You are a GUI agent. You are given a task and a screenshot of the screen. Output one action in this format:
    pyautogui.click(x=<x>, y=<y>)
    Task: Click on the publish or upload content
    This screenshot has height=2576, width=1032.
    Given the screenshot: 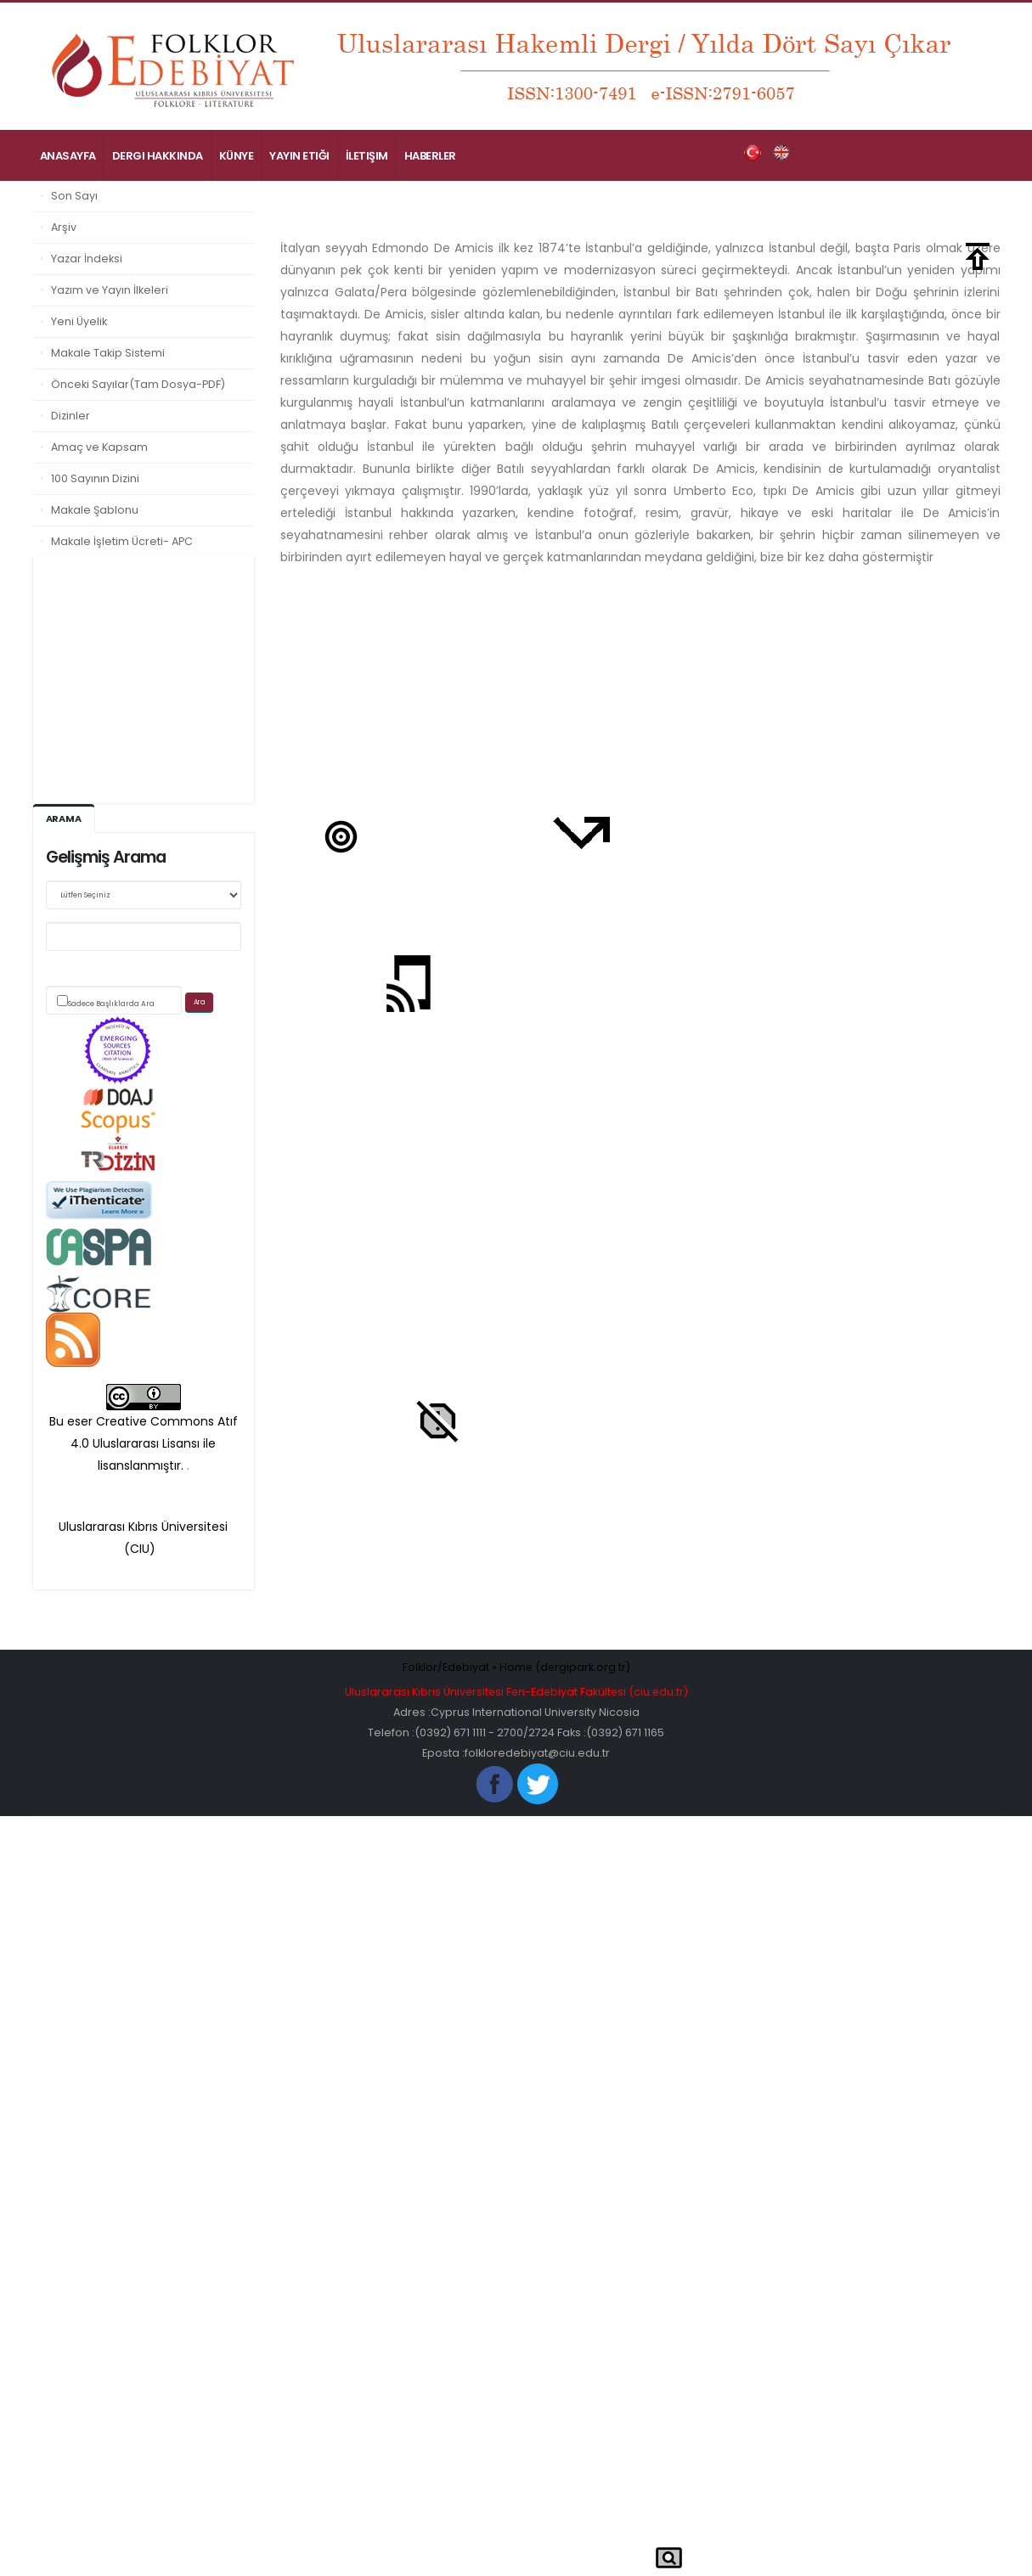 What is the action you would take?
    pyautogui.click(x=978, y=256)
    